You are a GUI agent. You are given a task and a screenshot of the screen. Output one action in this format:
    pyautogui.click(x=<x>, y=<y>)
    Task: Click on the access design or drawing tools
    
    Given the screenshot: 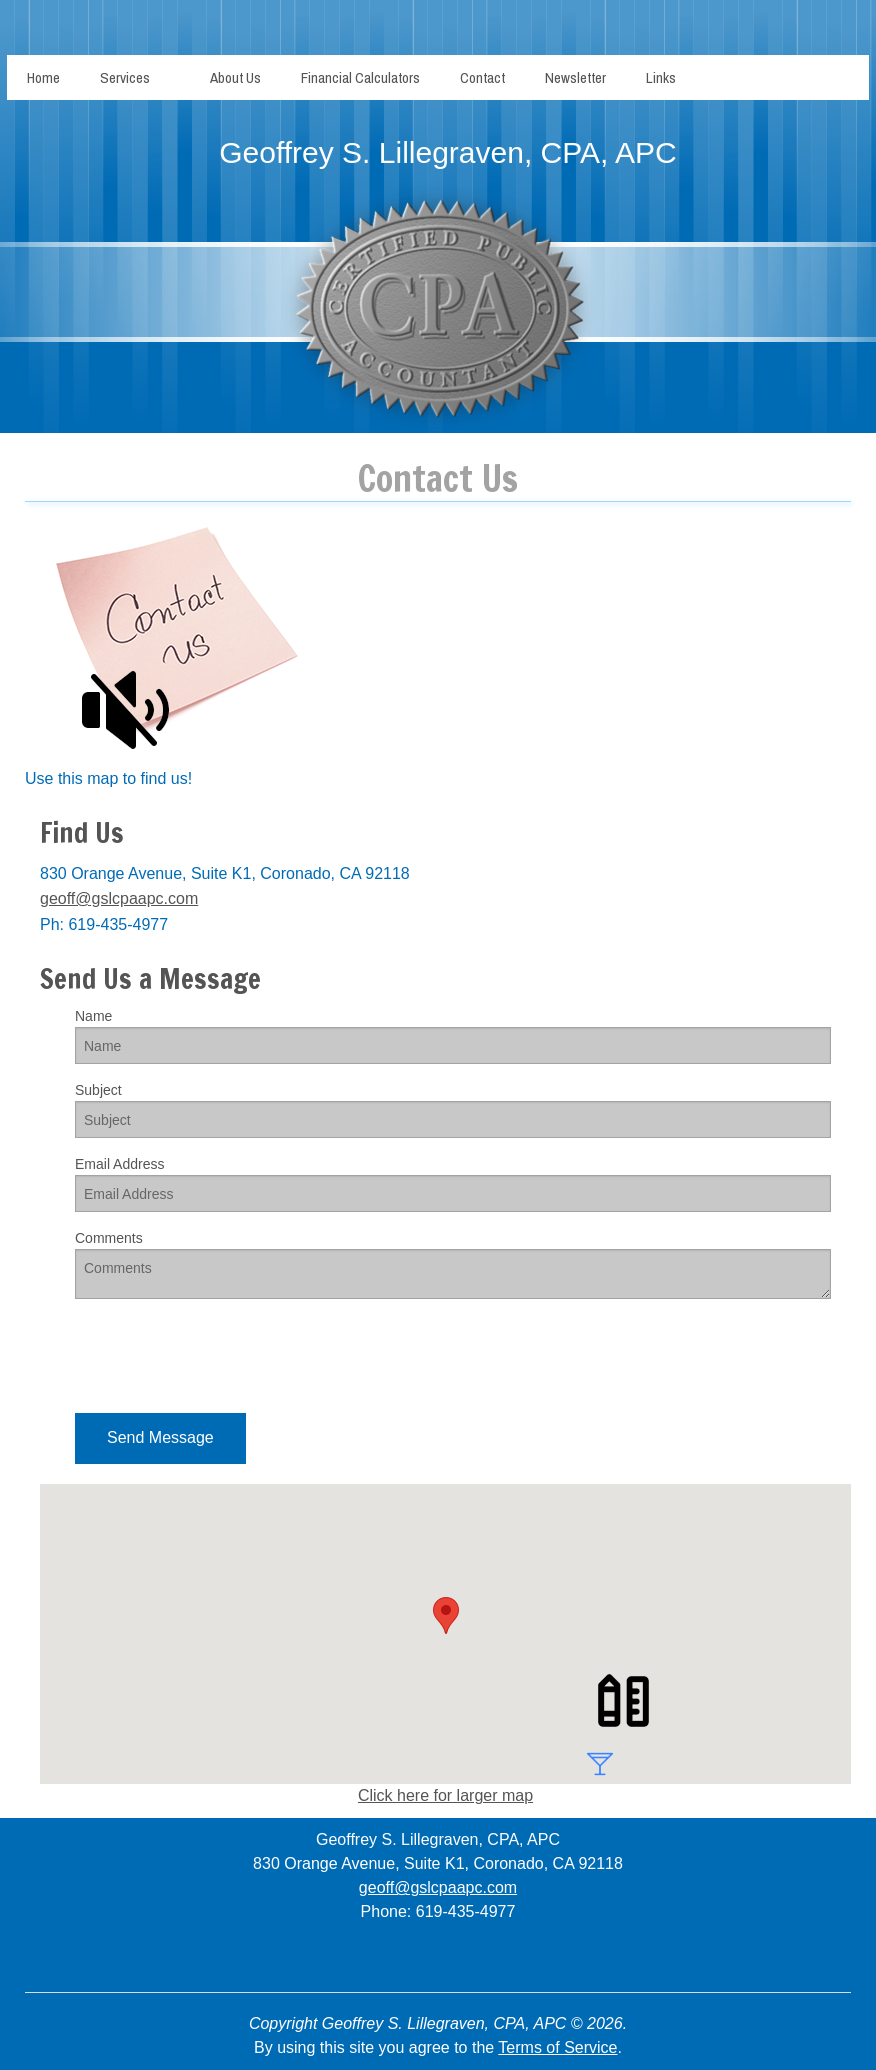 What is the action you would take?
    pyautogui.click(x=623, y=1701)
    